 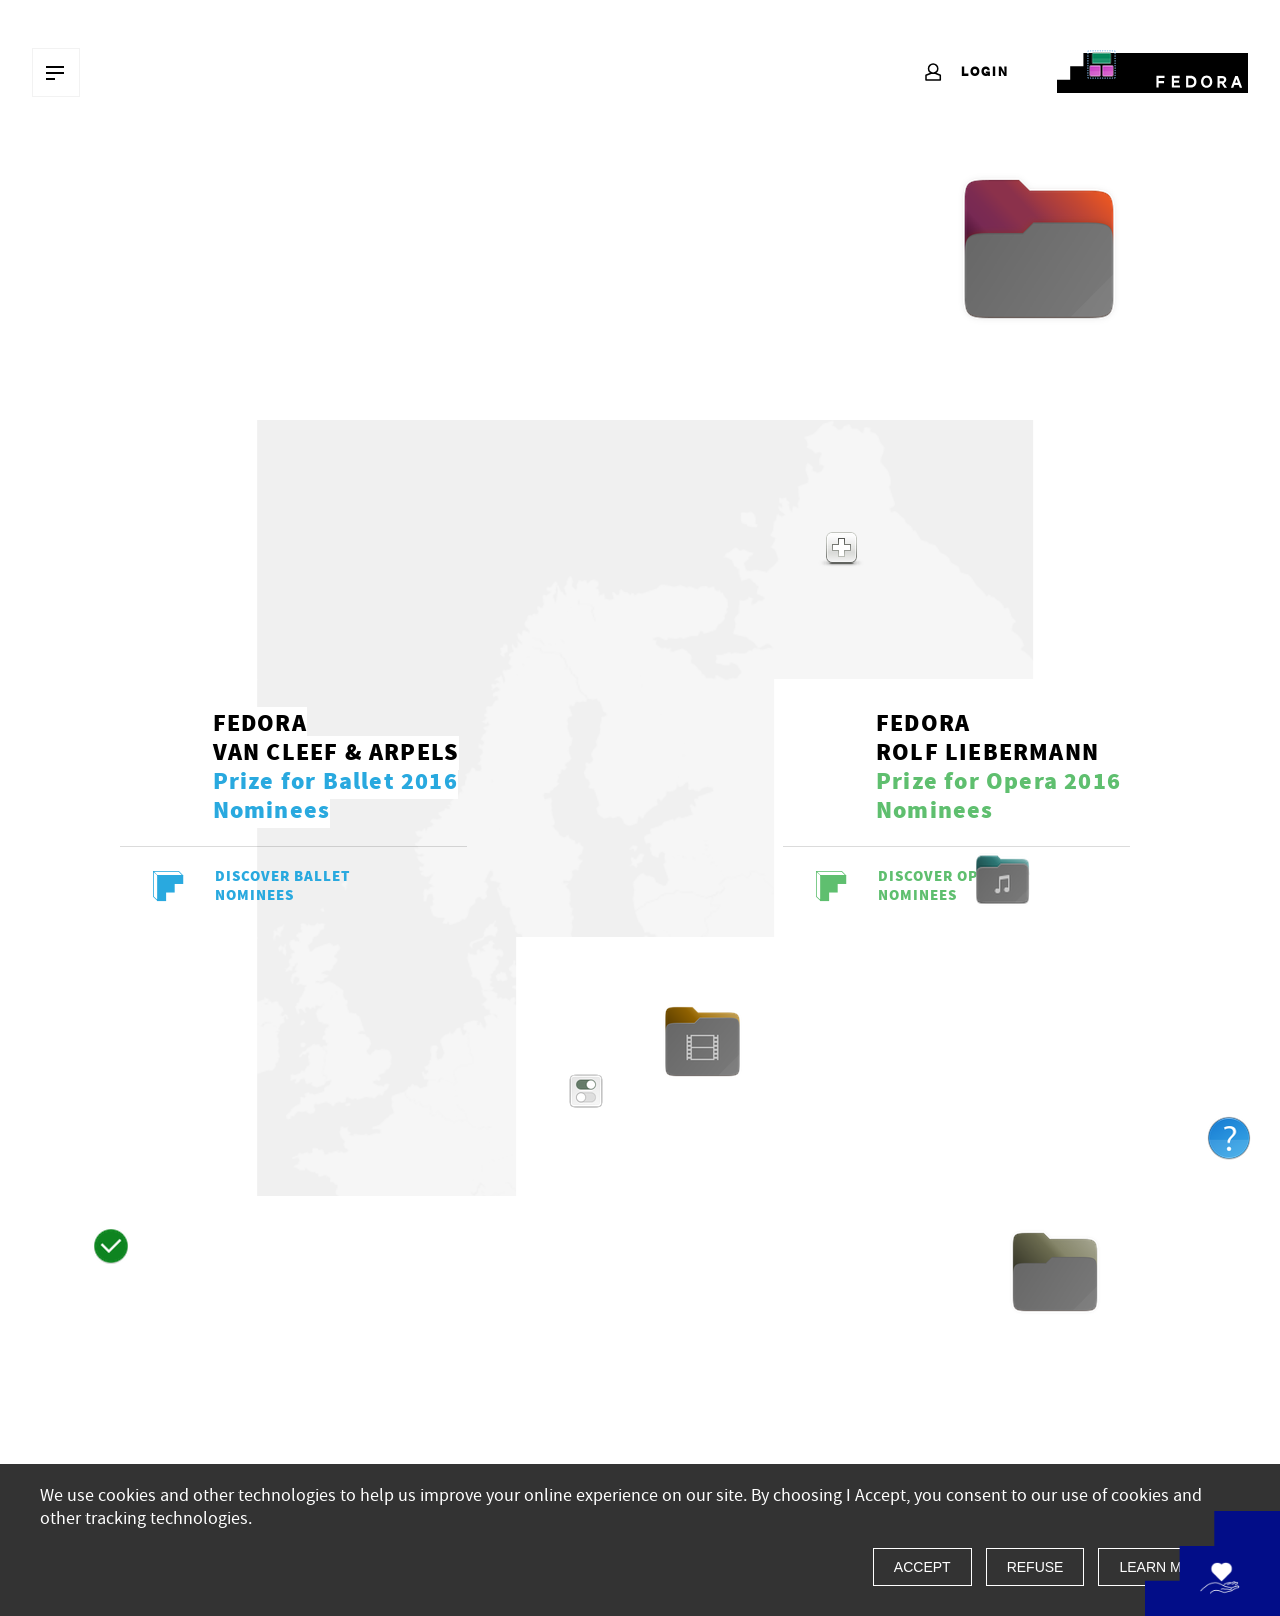 What do you see at coordinates (1002, 879) in the screenshot?
I see `open your music folder` at bounding box center [1002, 879].